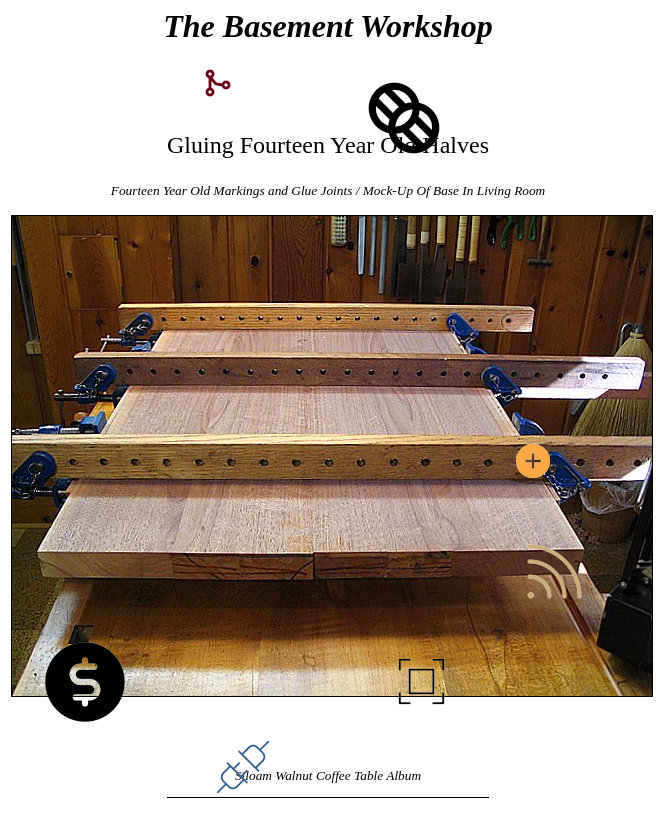 This screenshot has height=822, width=656. I want to click on scan a document or QR code, so click(421, 681).